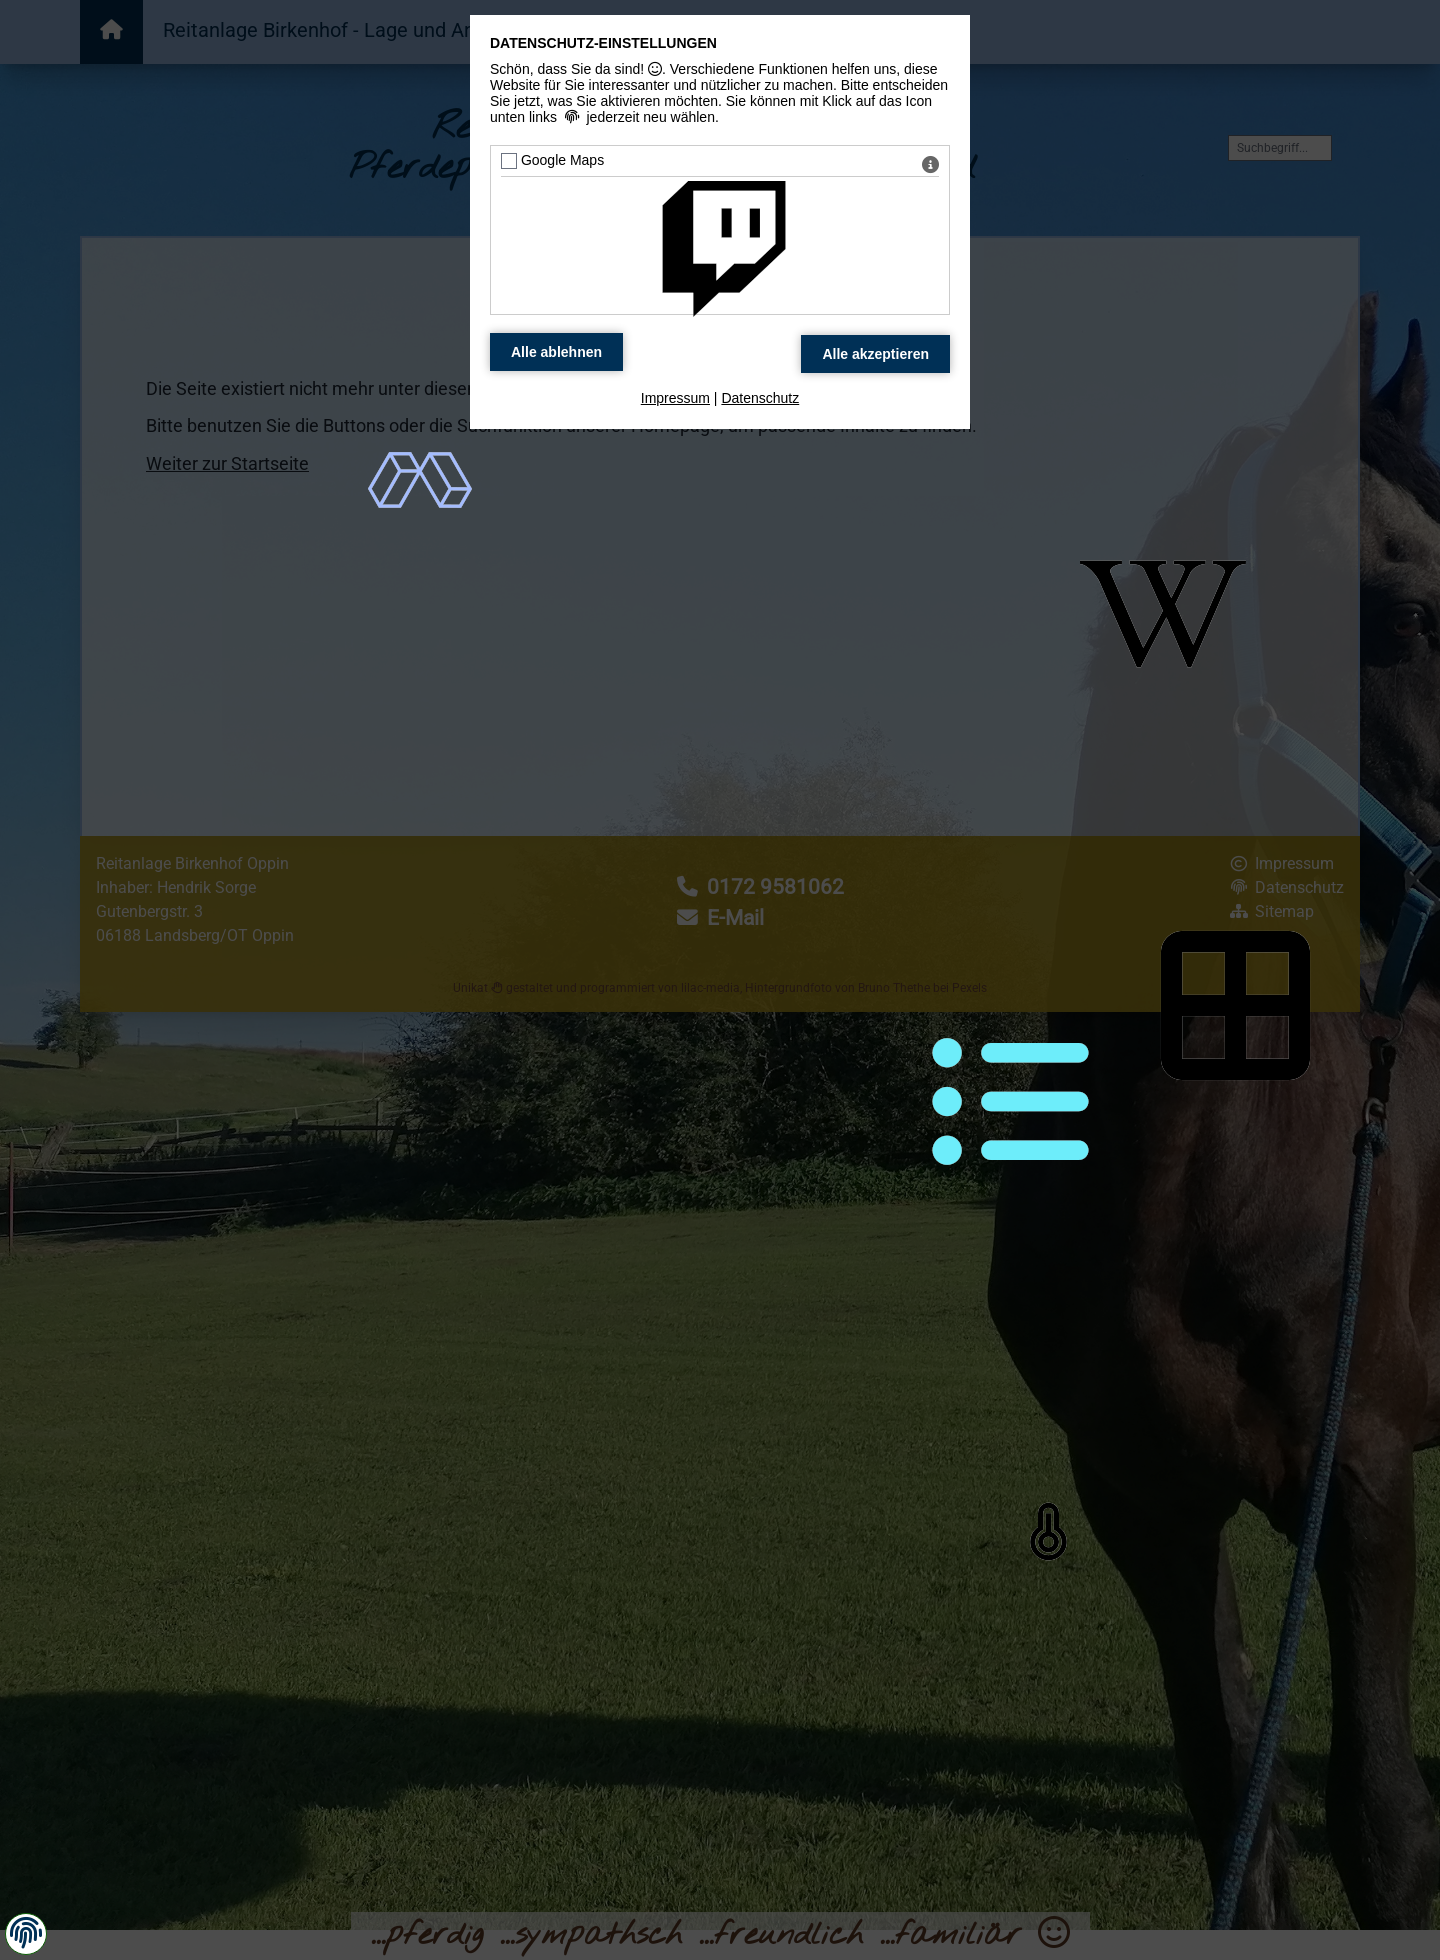 The width and height of the screenshot is (1440, 1960). Describe the element at coordinates (724, 249) in the screenshot. I see `open the Twitch app` at that location.